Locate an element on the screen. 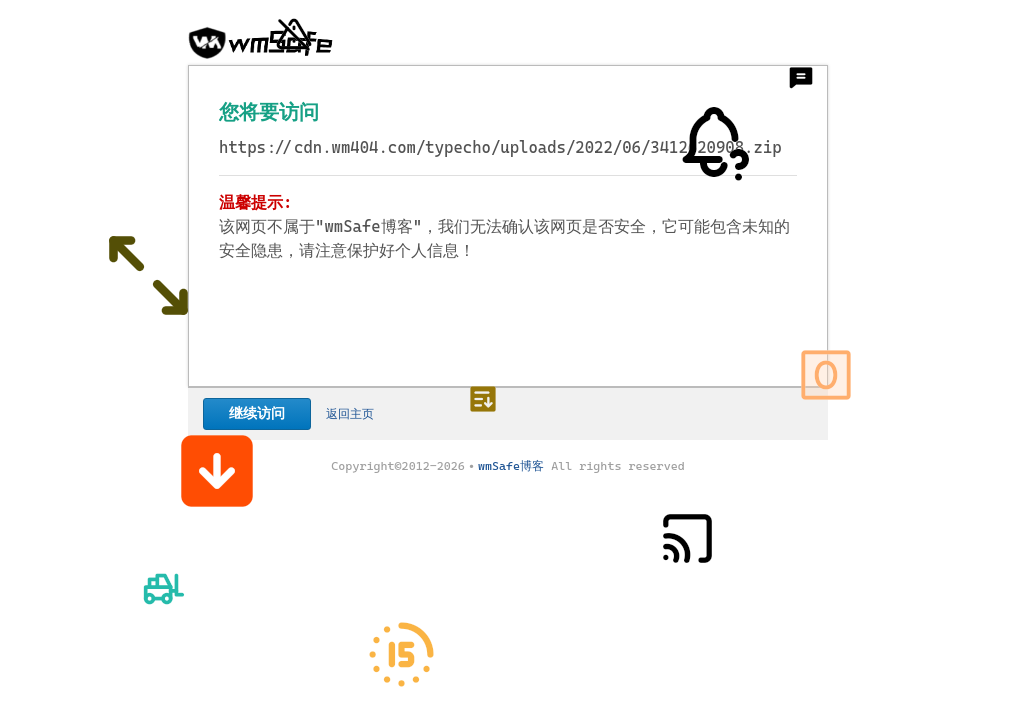 The width and height of the screenshot is (1016, 720). indicates the number zero in a numeric input or display is located at coordinates (826, 375).